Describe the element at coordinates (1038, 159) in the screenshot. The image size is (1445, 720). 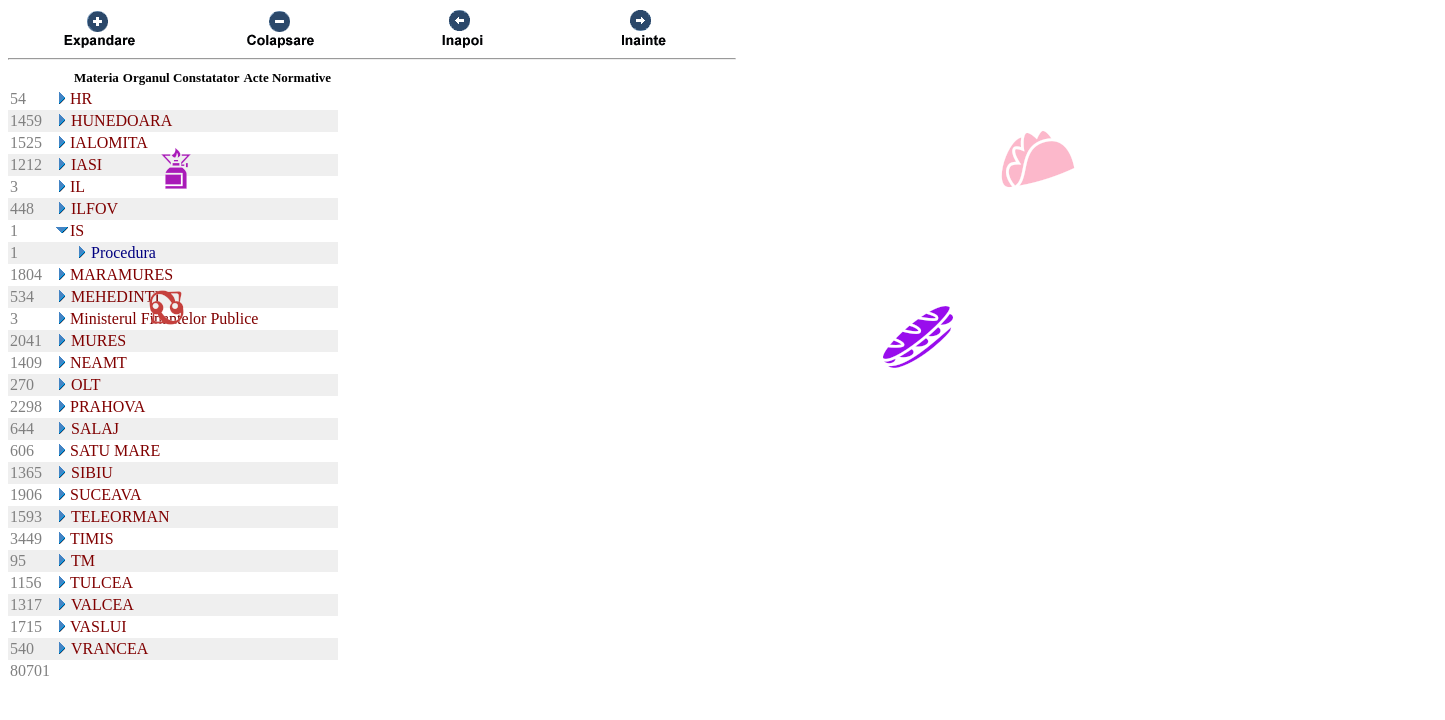
I see `browse mexican food options` at that location.